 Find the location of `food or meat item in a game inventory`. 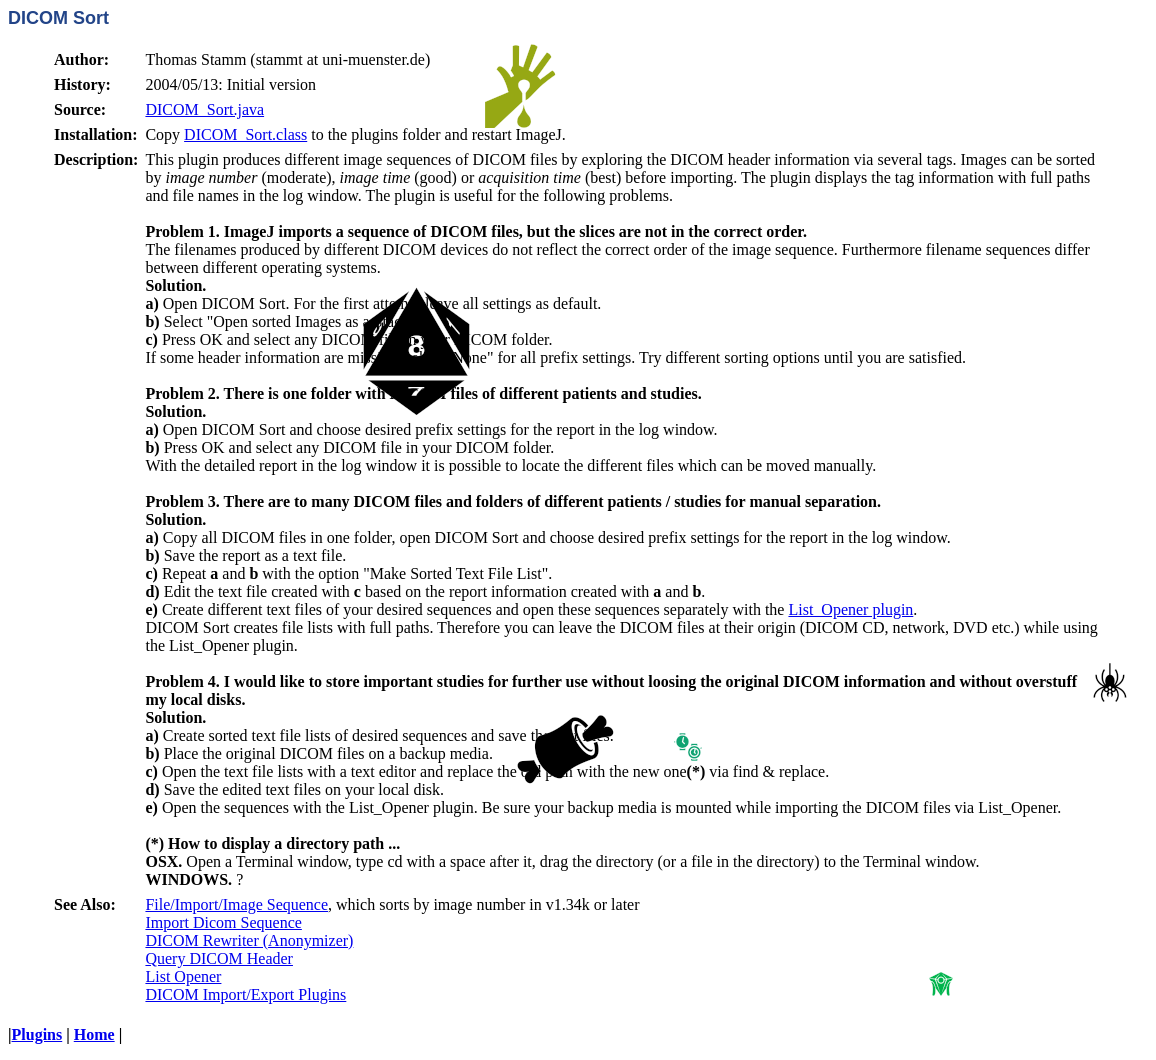

food or meat item in a game inventory is located at coordinates (564, 746).